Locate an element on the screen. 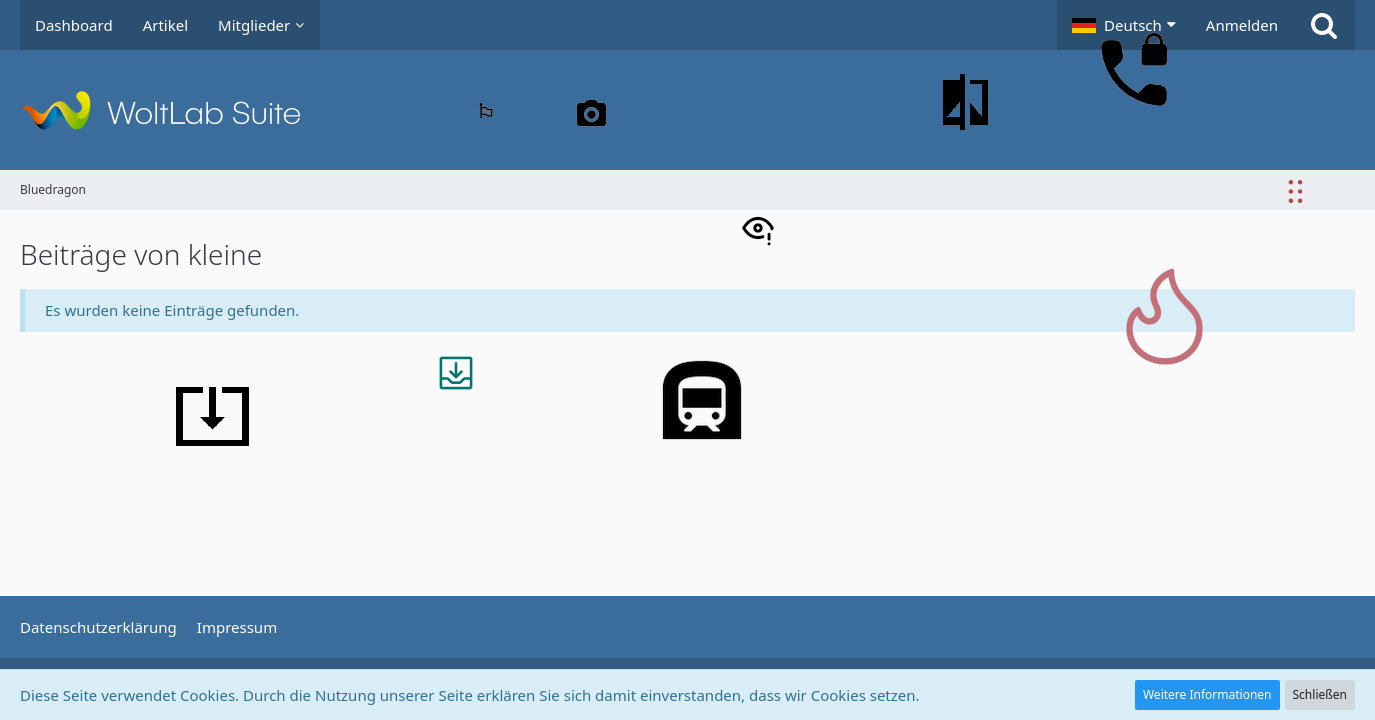 The height and width of the screenshot is (720, 1375). download file to inbox or tray is located at coordinates (456, 373).